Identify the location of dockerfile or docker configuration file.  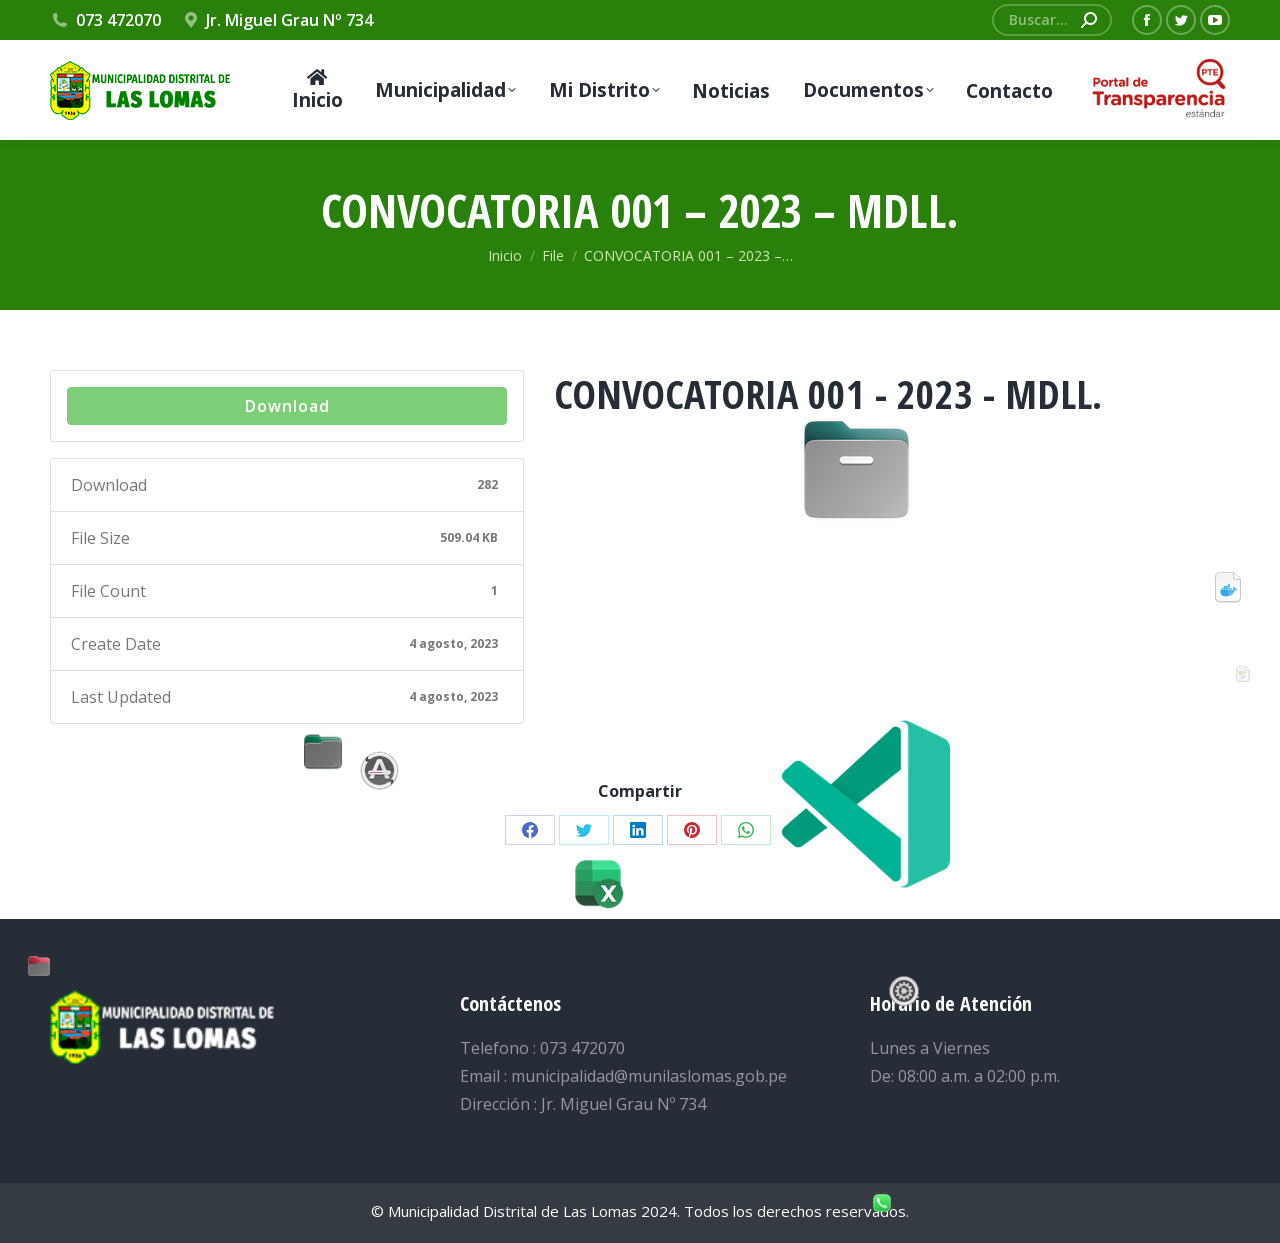
(1228, 587).